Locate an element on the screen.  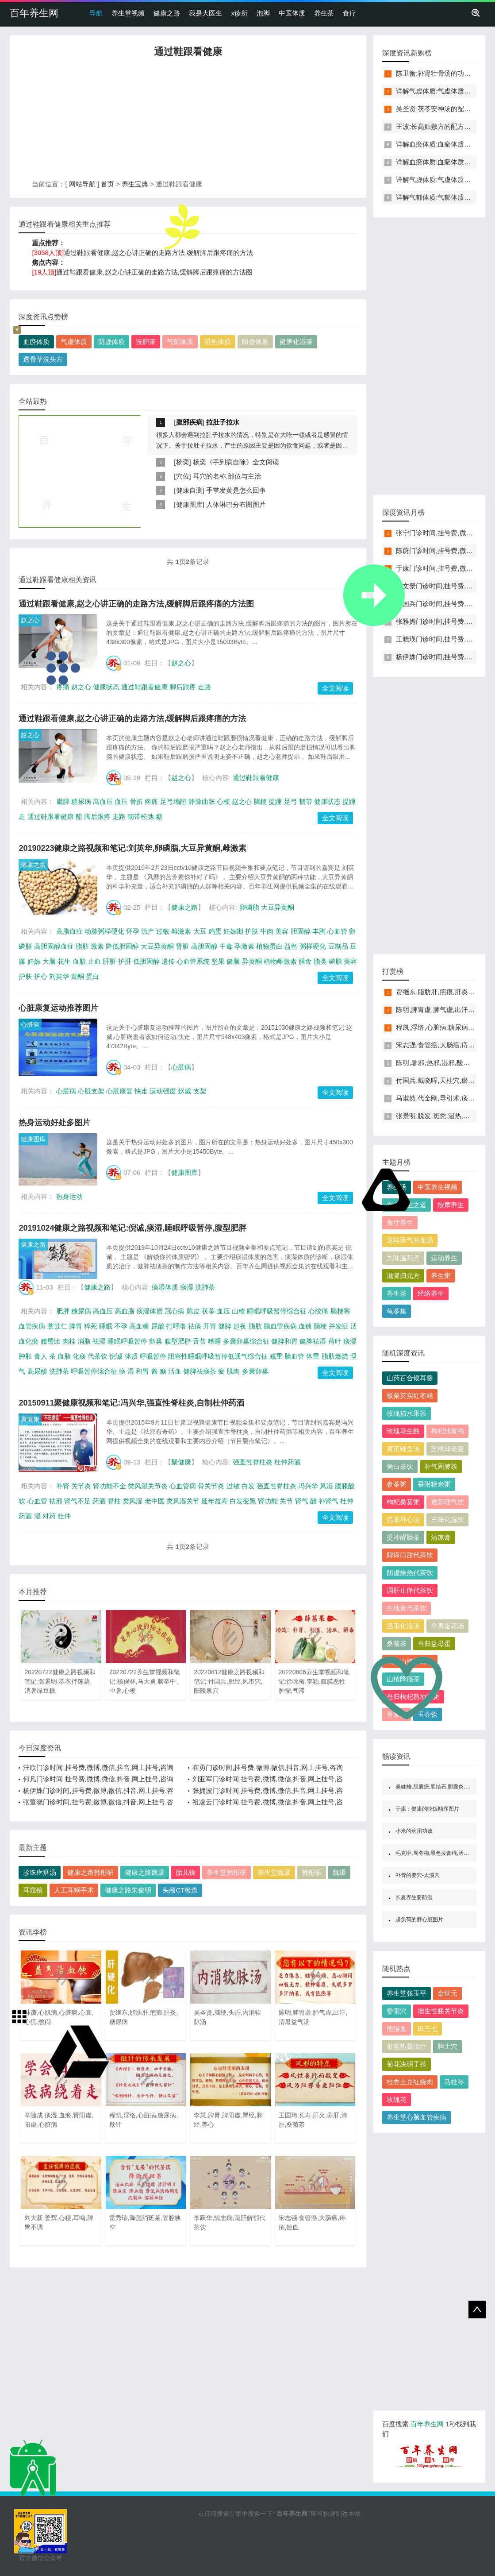
pagelines brand logo is located at coordinates (182, 226).